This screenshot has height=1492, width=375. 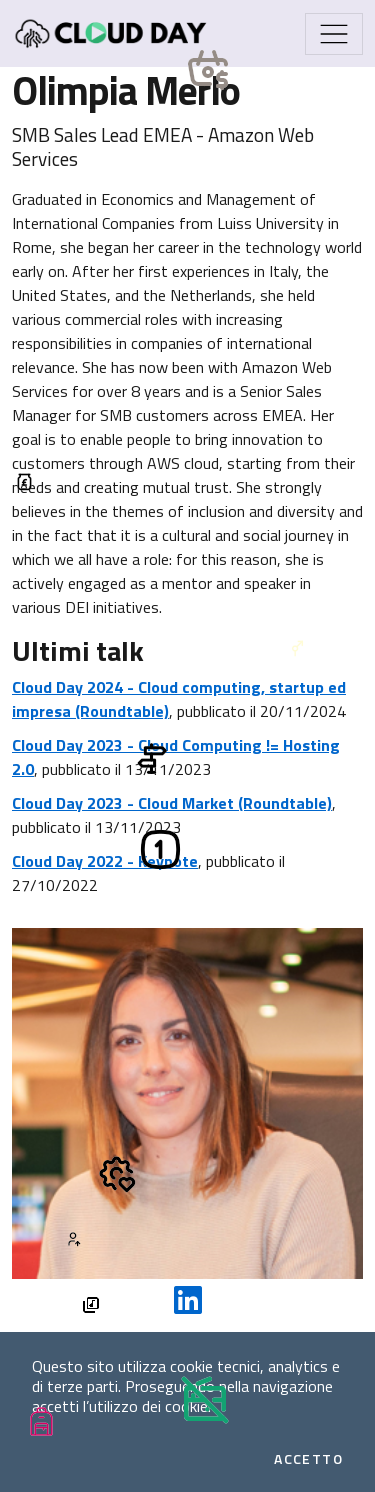 What do you see at coordinates (151, 758) in the screenshot?
I see `get directions to a destination` at bounding box center [151, 758].